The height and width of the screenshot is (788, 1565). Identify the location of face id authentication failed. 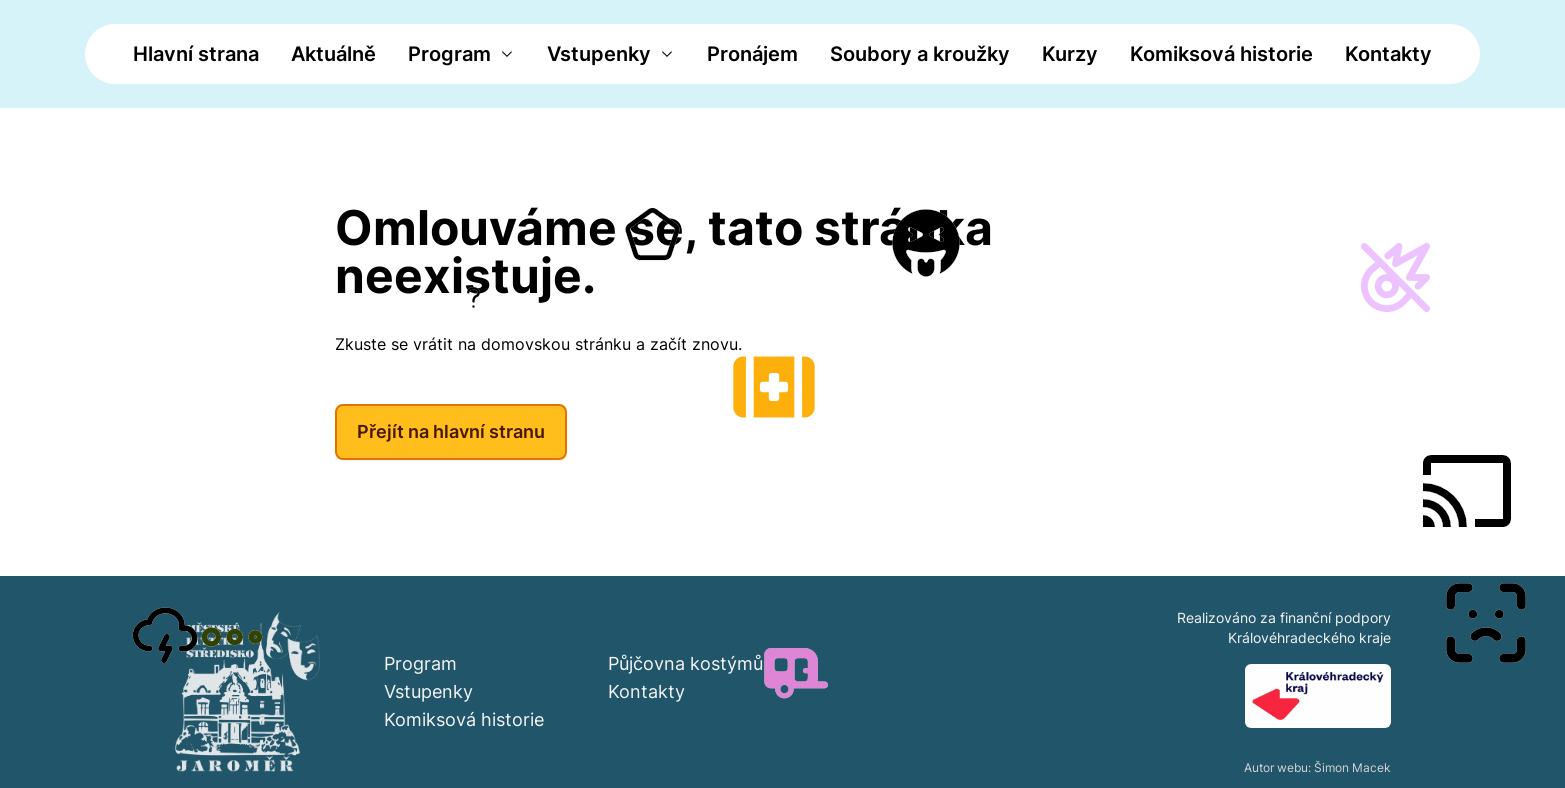
(1486, 623).